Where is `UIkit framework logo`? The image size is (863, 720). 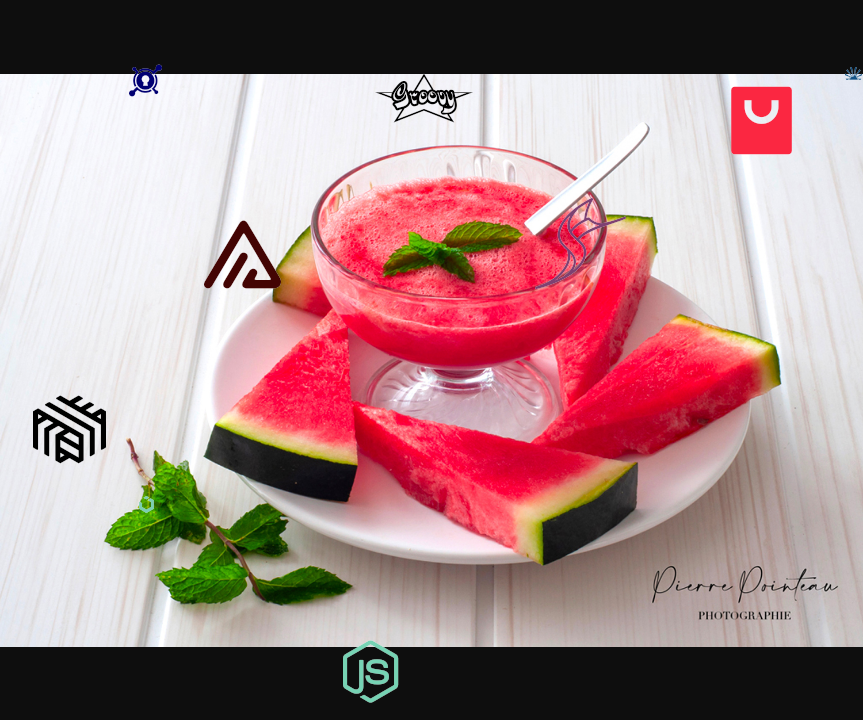
UIkit framework logo is located at coordinates (146, 504).